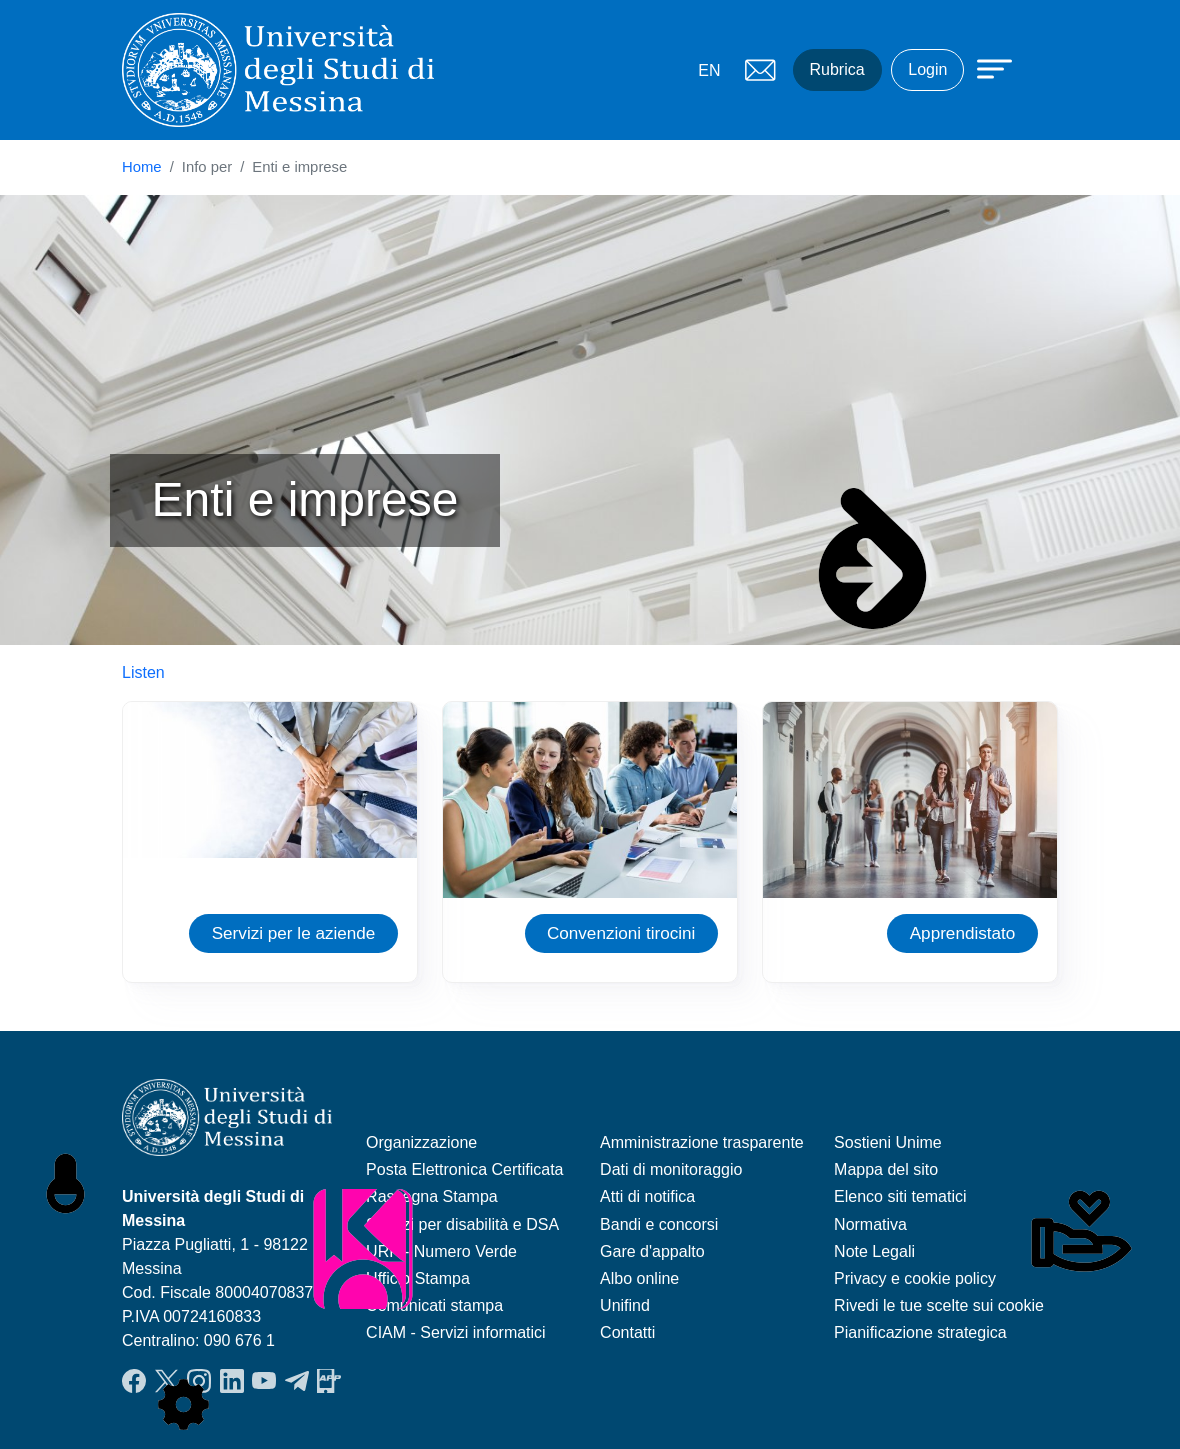 The image size is (1180, 1449). Describe the element at coordinates (363, 1249) in the screenshot. I see `open KOReader e-book application` at that location.